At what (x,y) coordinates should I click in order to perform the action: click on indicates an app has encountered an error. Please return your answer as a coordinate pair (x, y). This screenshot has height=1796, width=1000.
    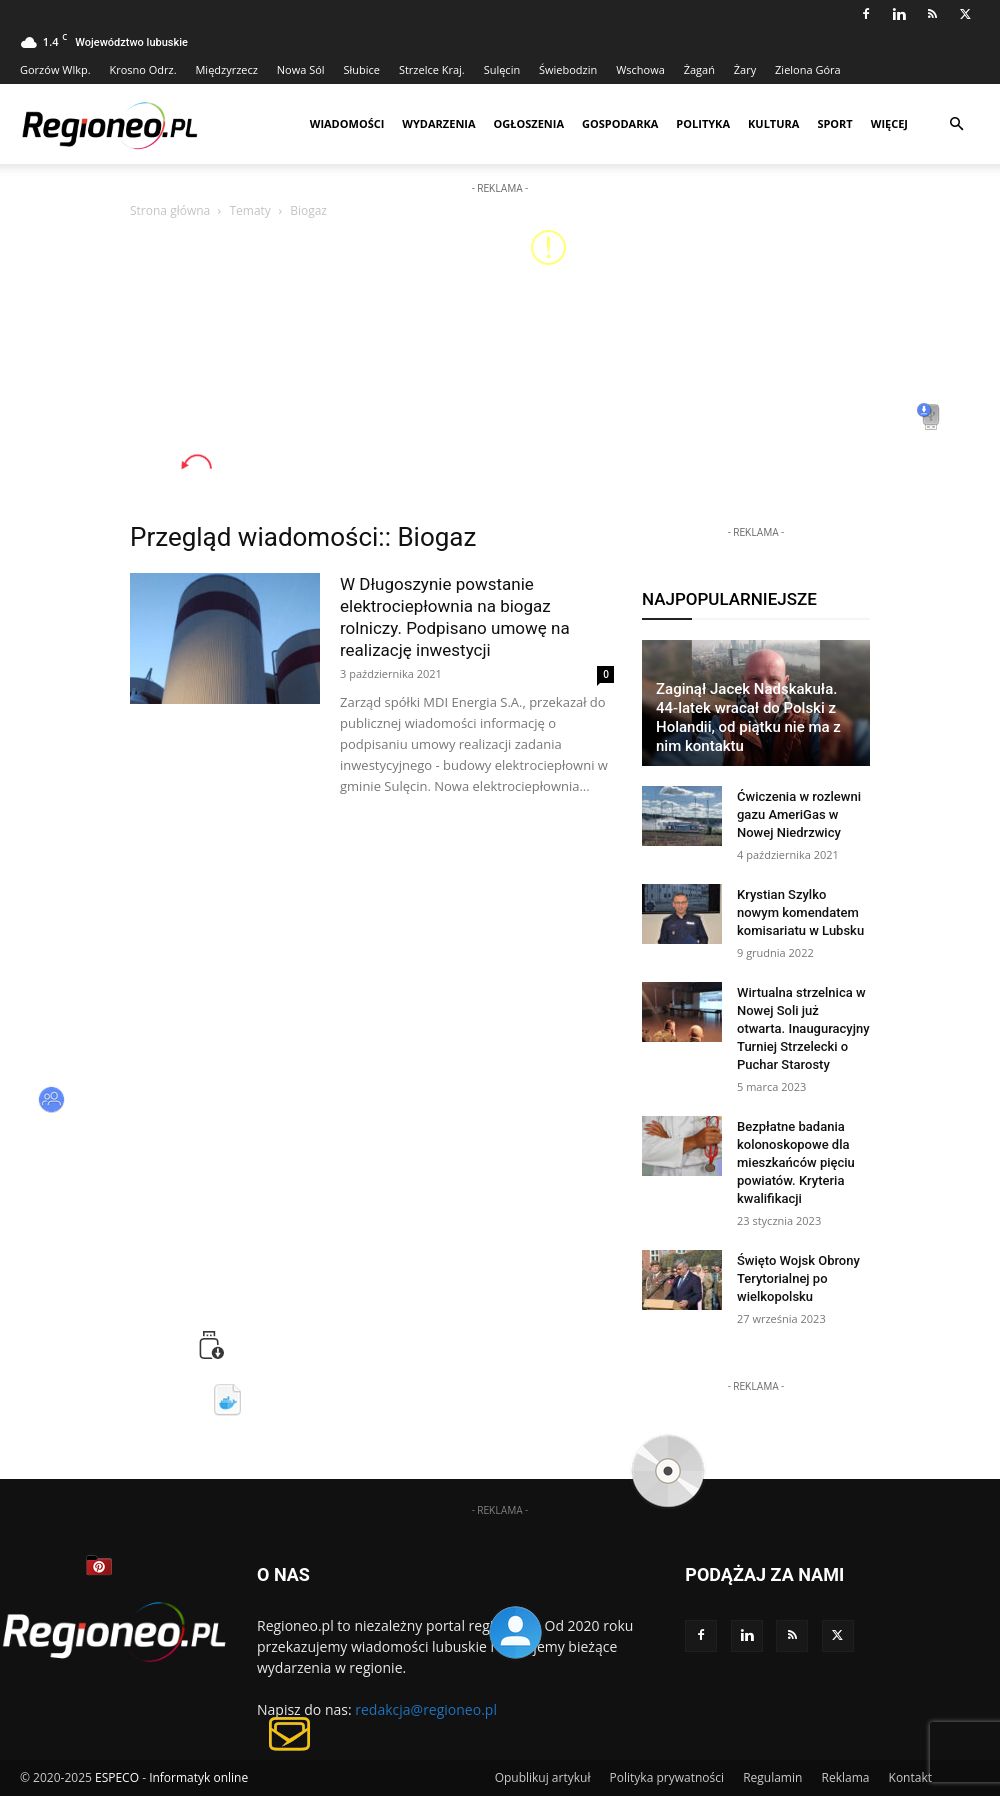
    Looking at the image, I should click on (548, 247).